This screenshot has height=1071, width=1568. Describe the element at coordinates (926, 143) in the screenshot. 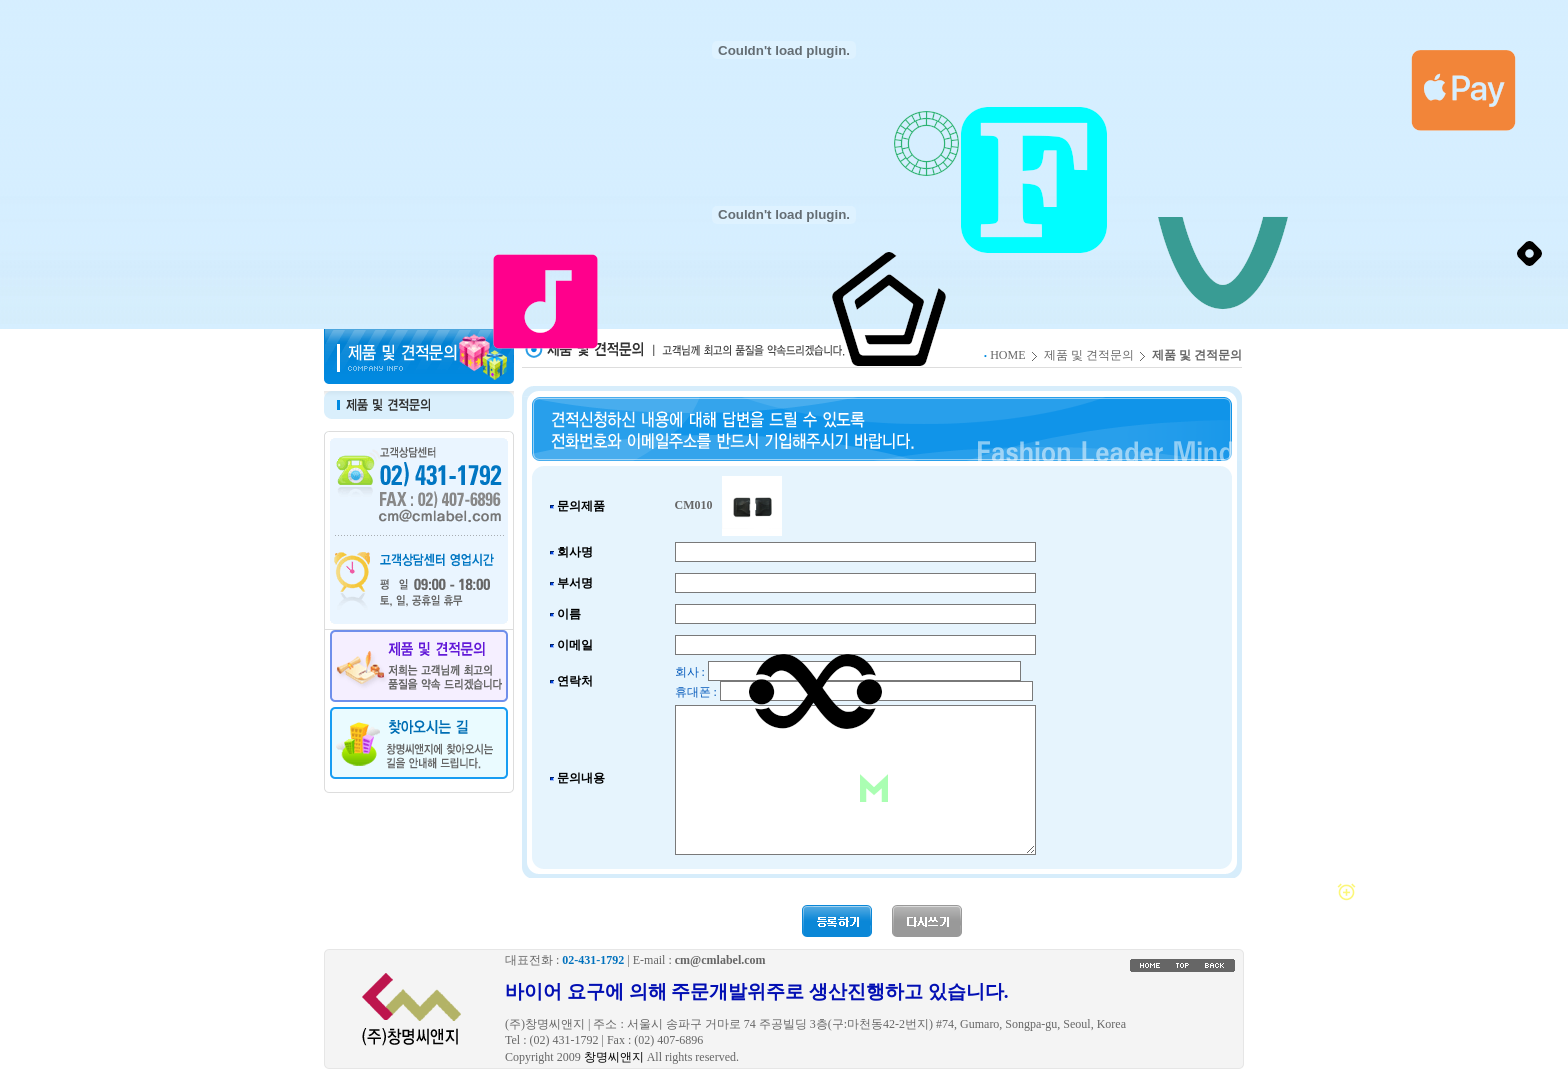

I see `open the VSCO photo editing app` at that location.